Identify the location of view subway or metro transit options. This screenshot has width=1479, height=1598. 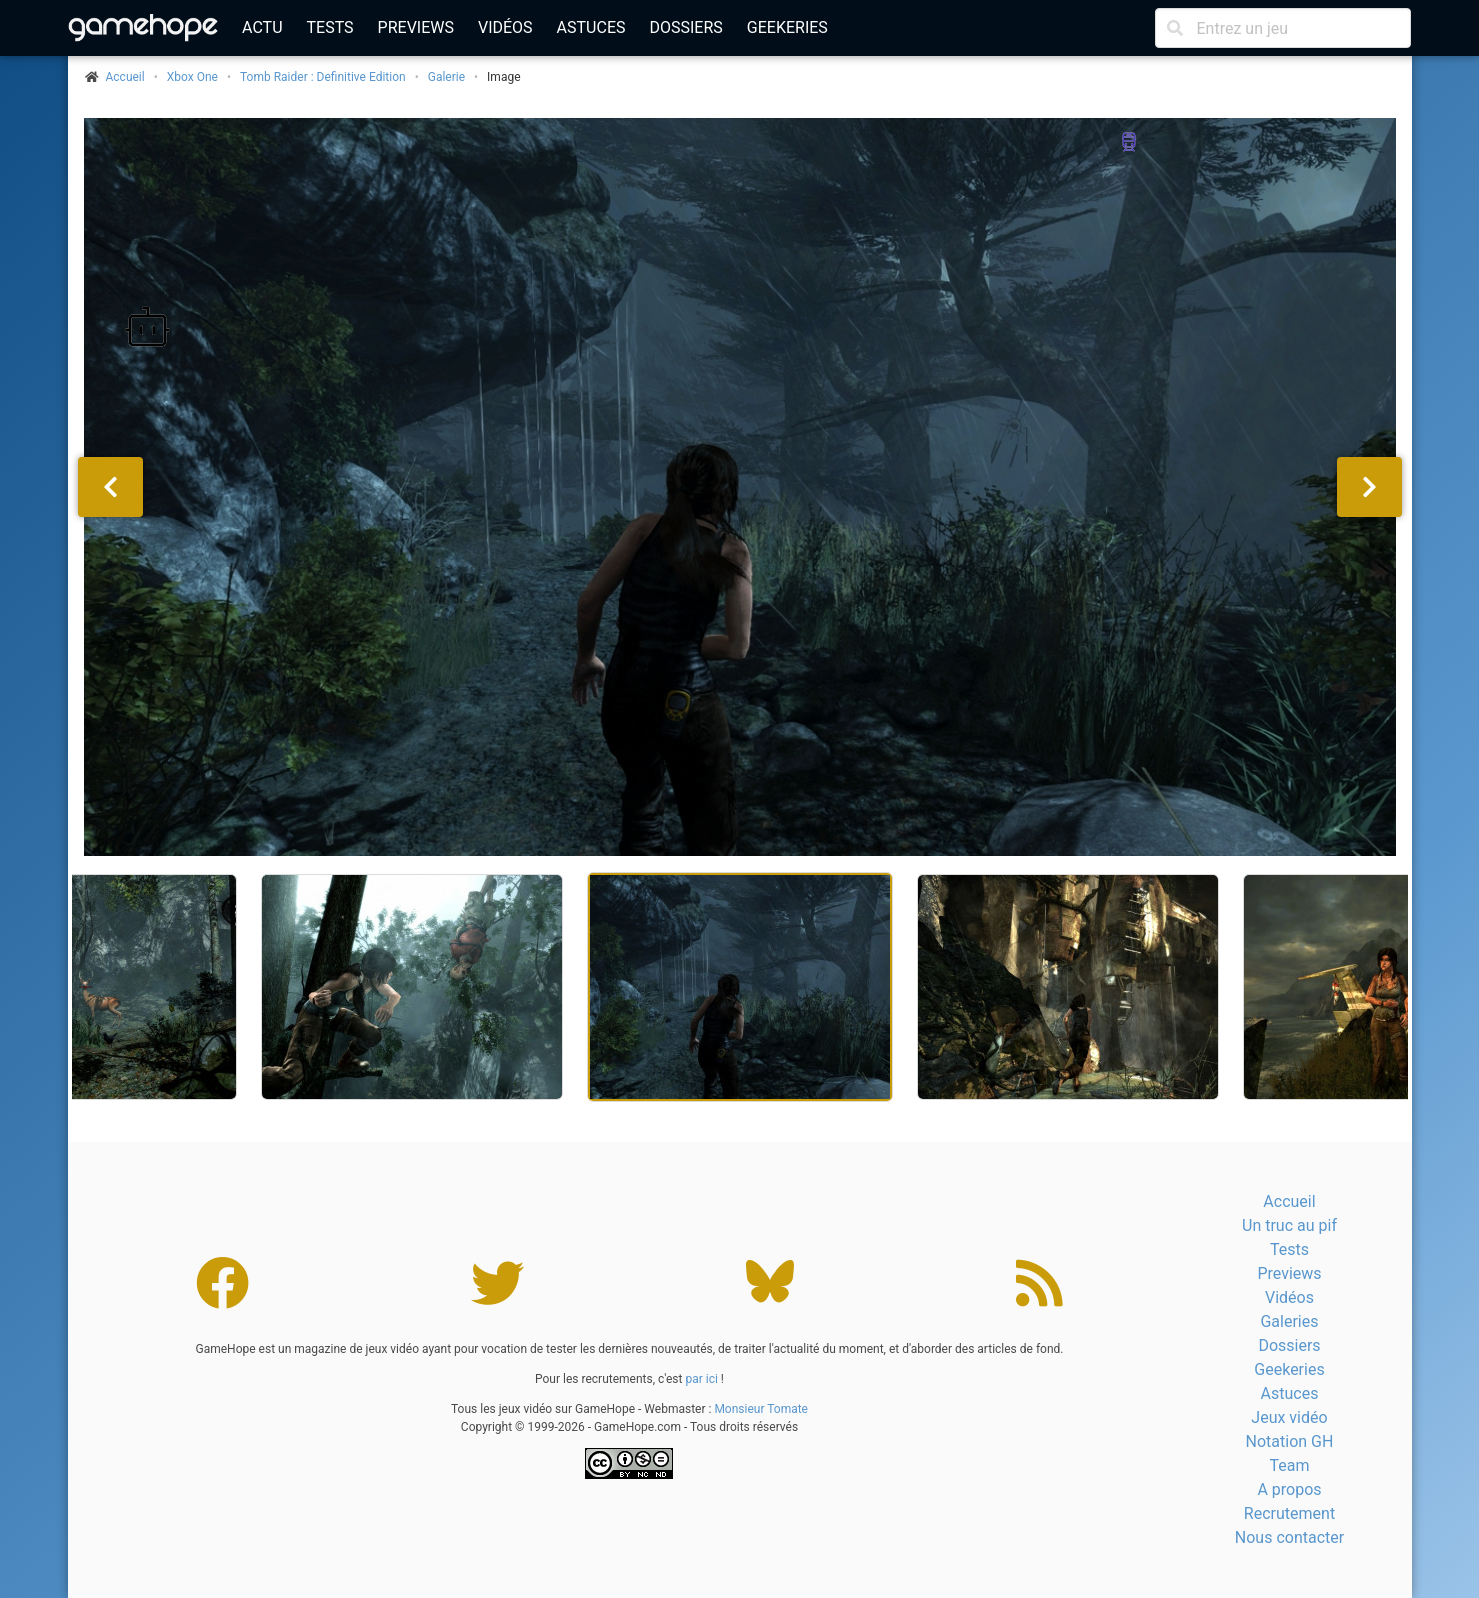
(1129, 142).